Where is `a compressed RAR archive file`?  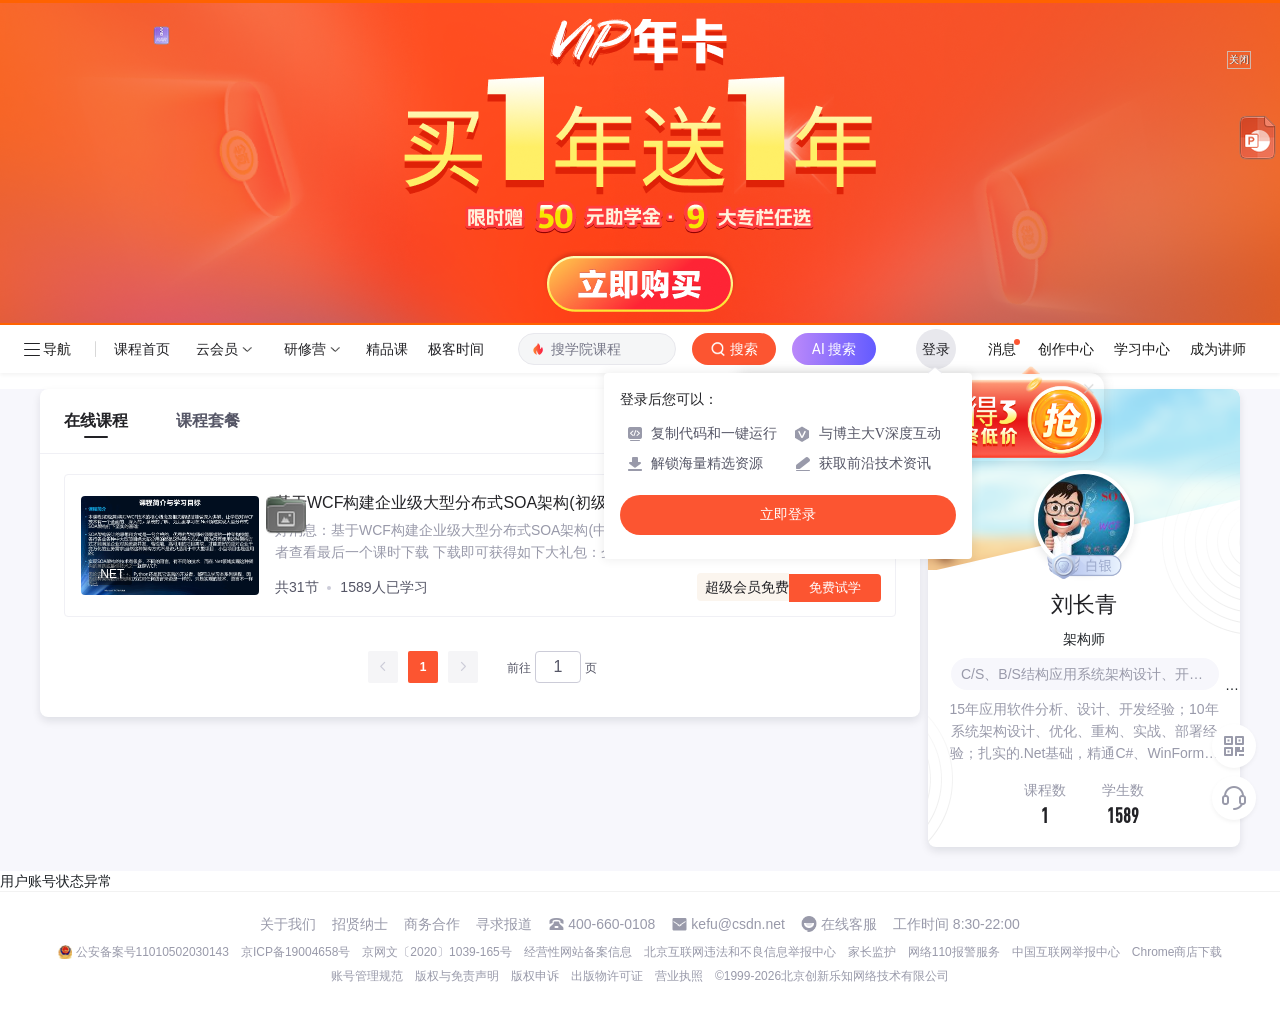 a compressed RAR archive file is located at coordinates (161, 35).